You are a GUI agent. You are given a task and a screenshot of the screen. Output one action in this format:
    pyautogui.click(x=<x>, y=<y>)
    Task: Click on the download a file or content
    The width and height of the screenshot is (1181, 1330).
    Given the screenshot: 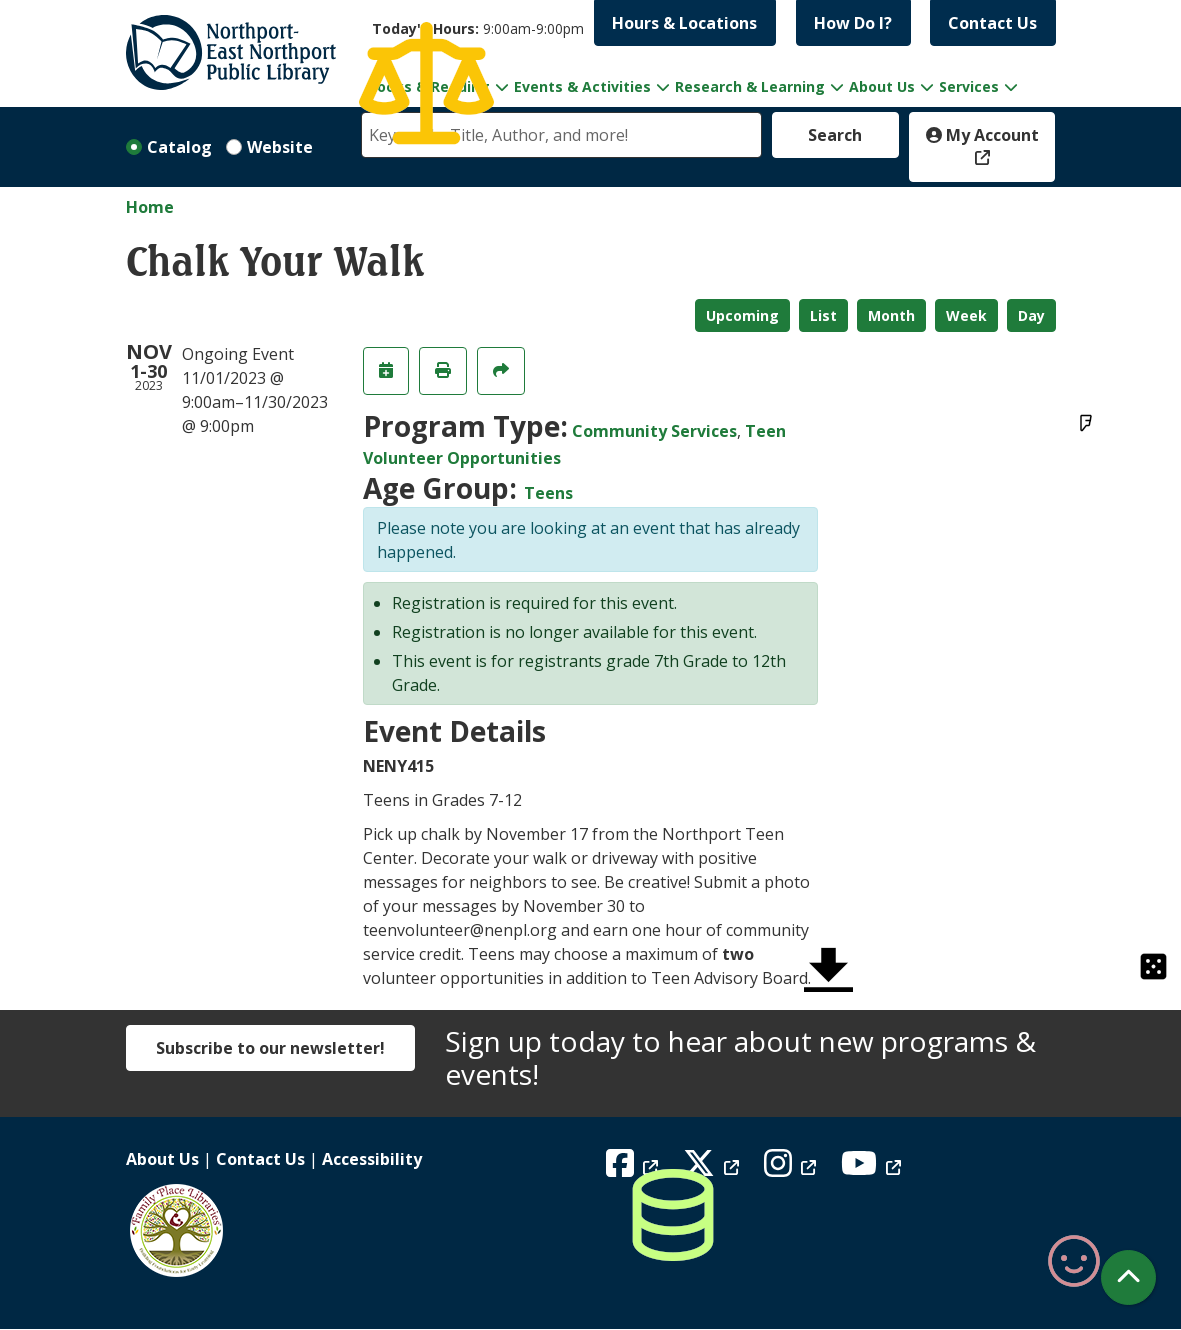 What is the action you would take?
    pyautogui.click(x=828, y=967)
    